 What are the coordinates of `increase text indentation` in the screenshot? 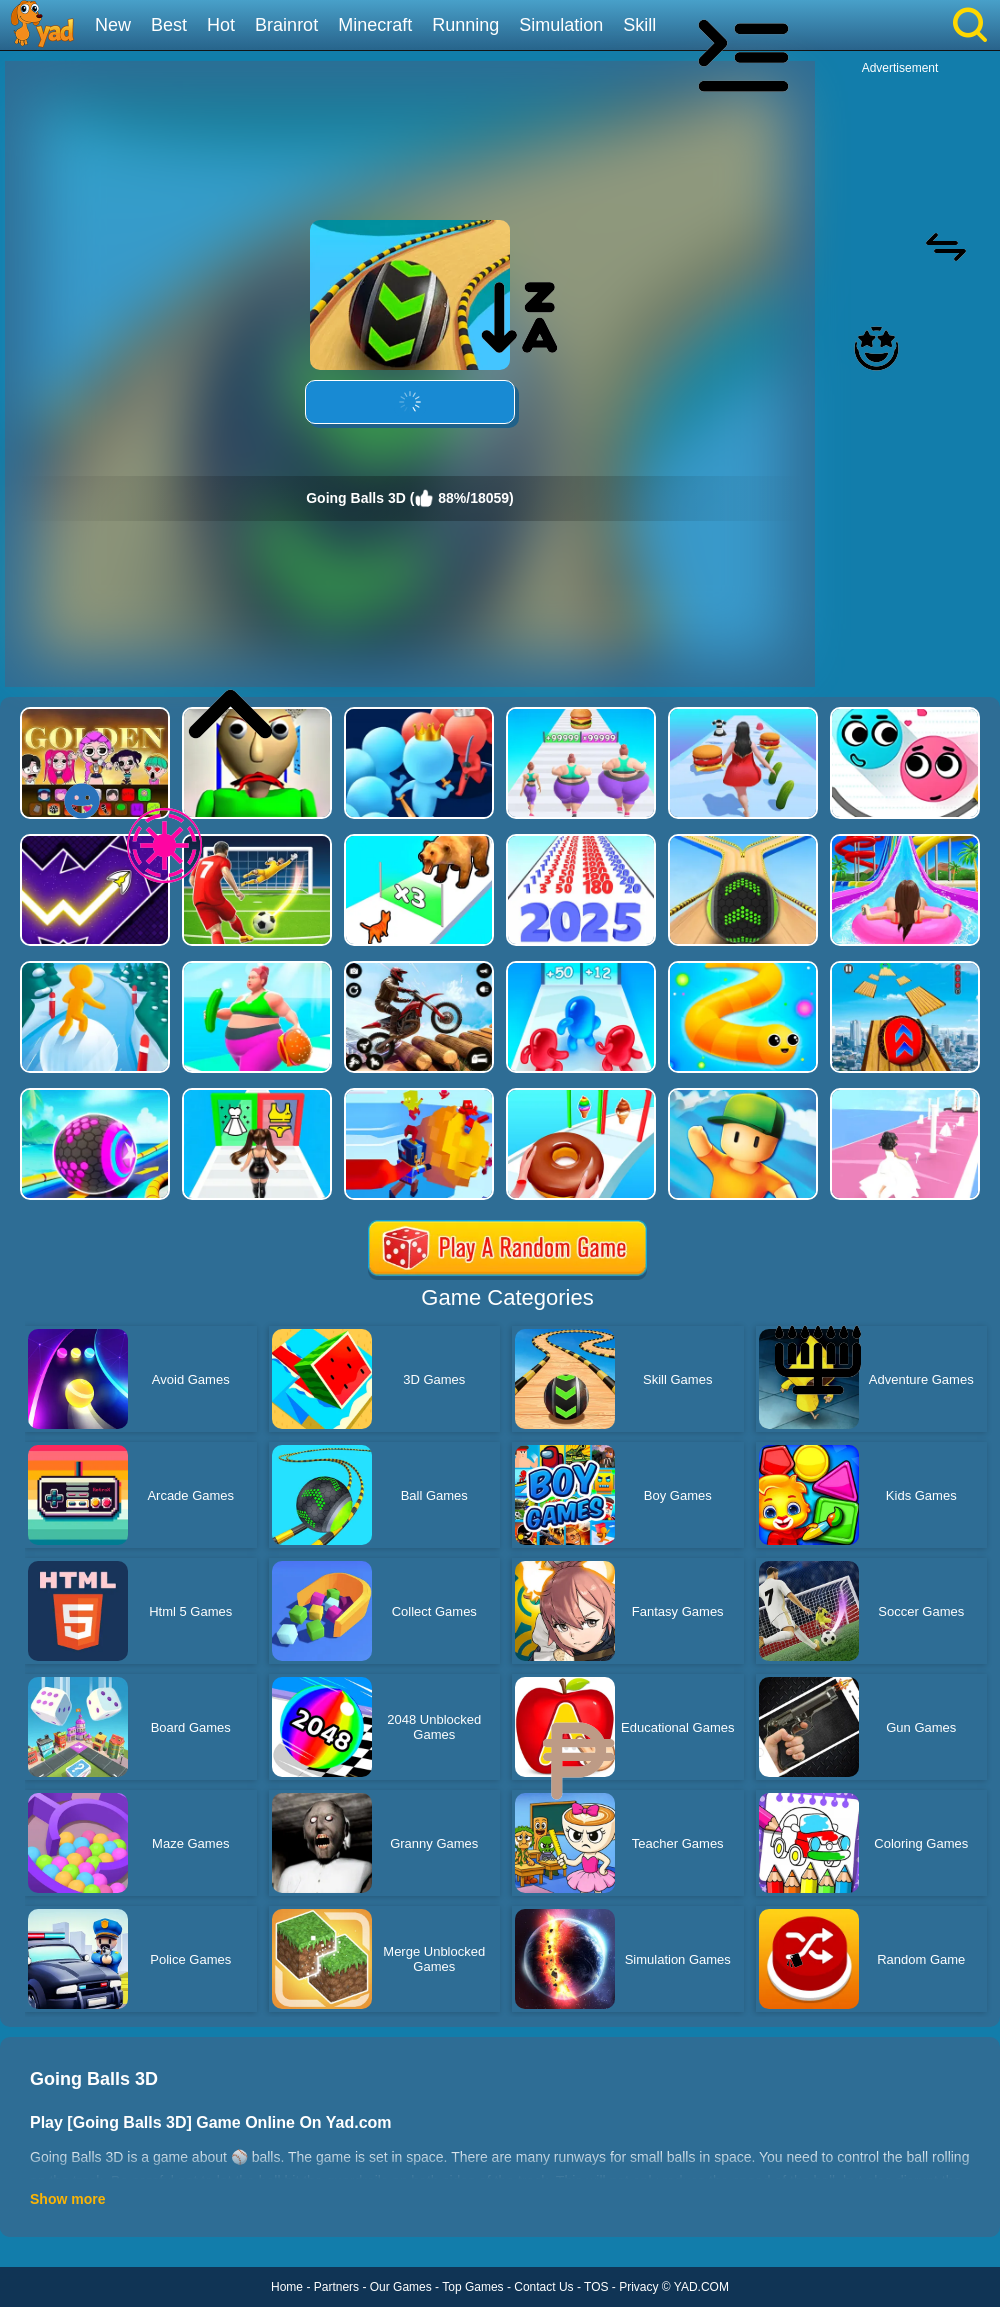 It's located at (743, 57).